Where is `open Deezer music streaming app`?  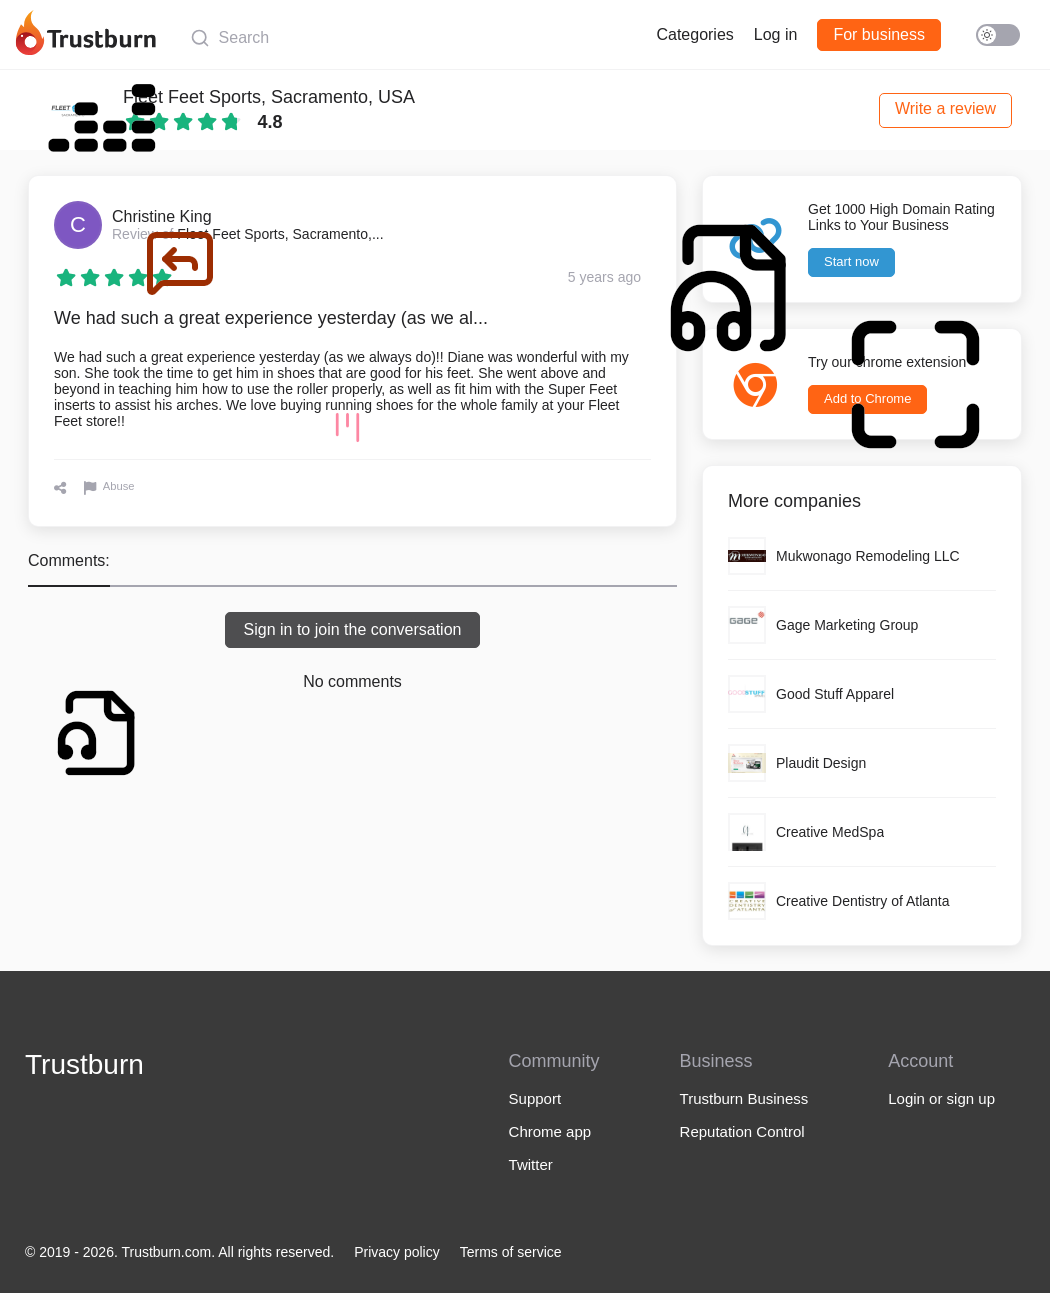
open Deezer music streaming app is located at coordinates (100, 120).